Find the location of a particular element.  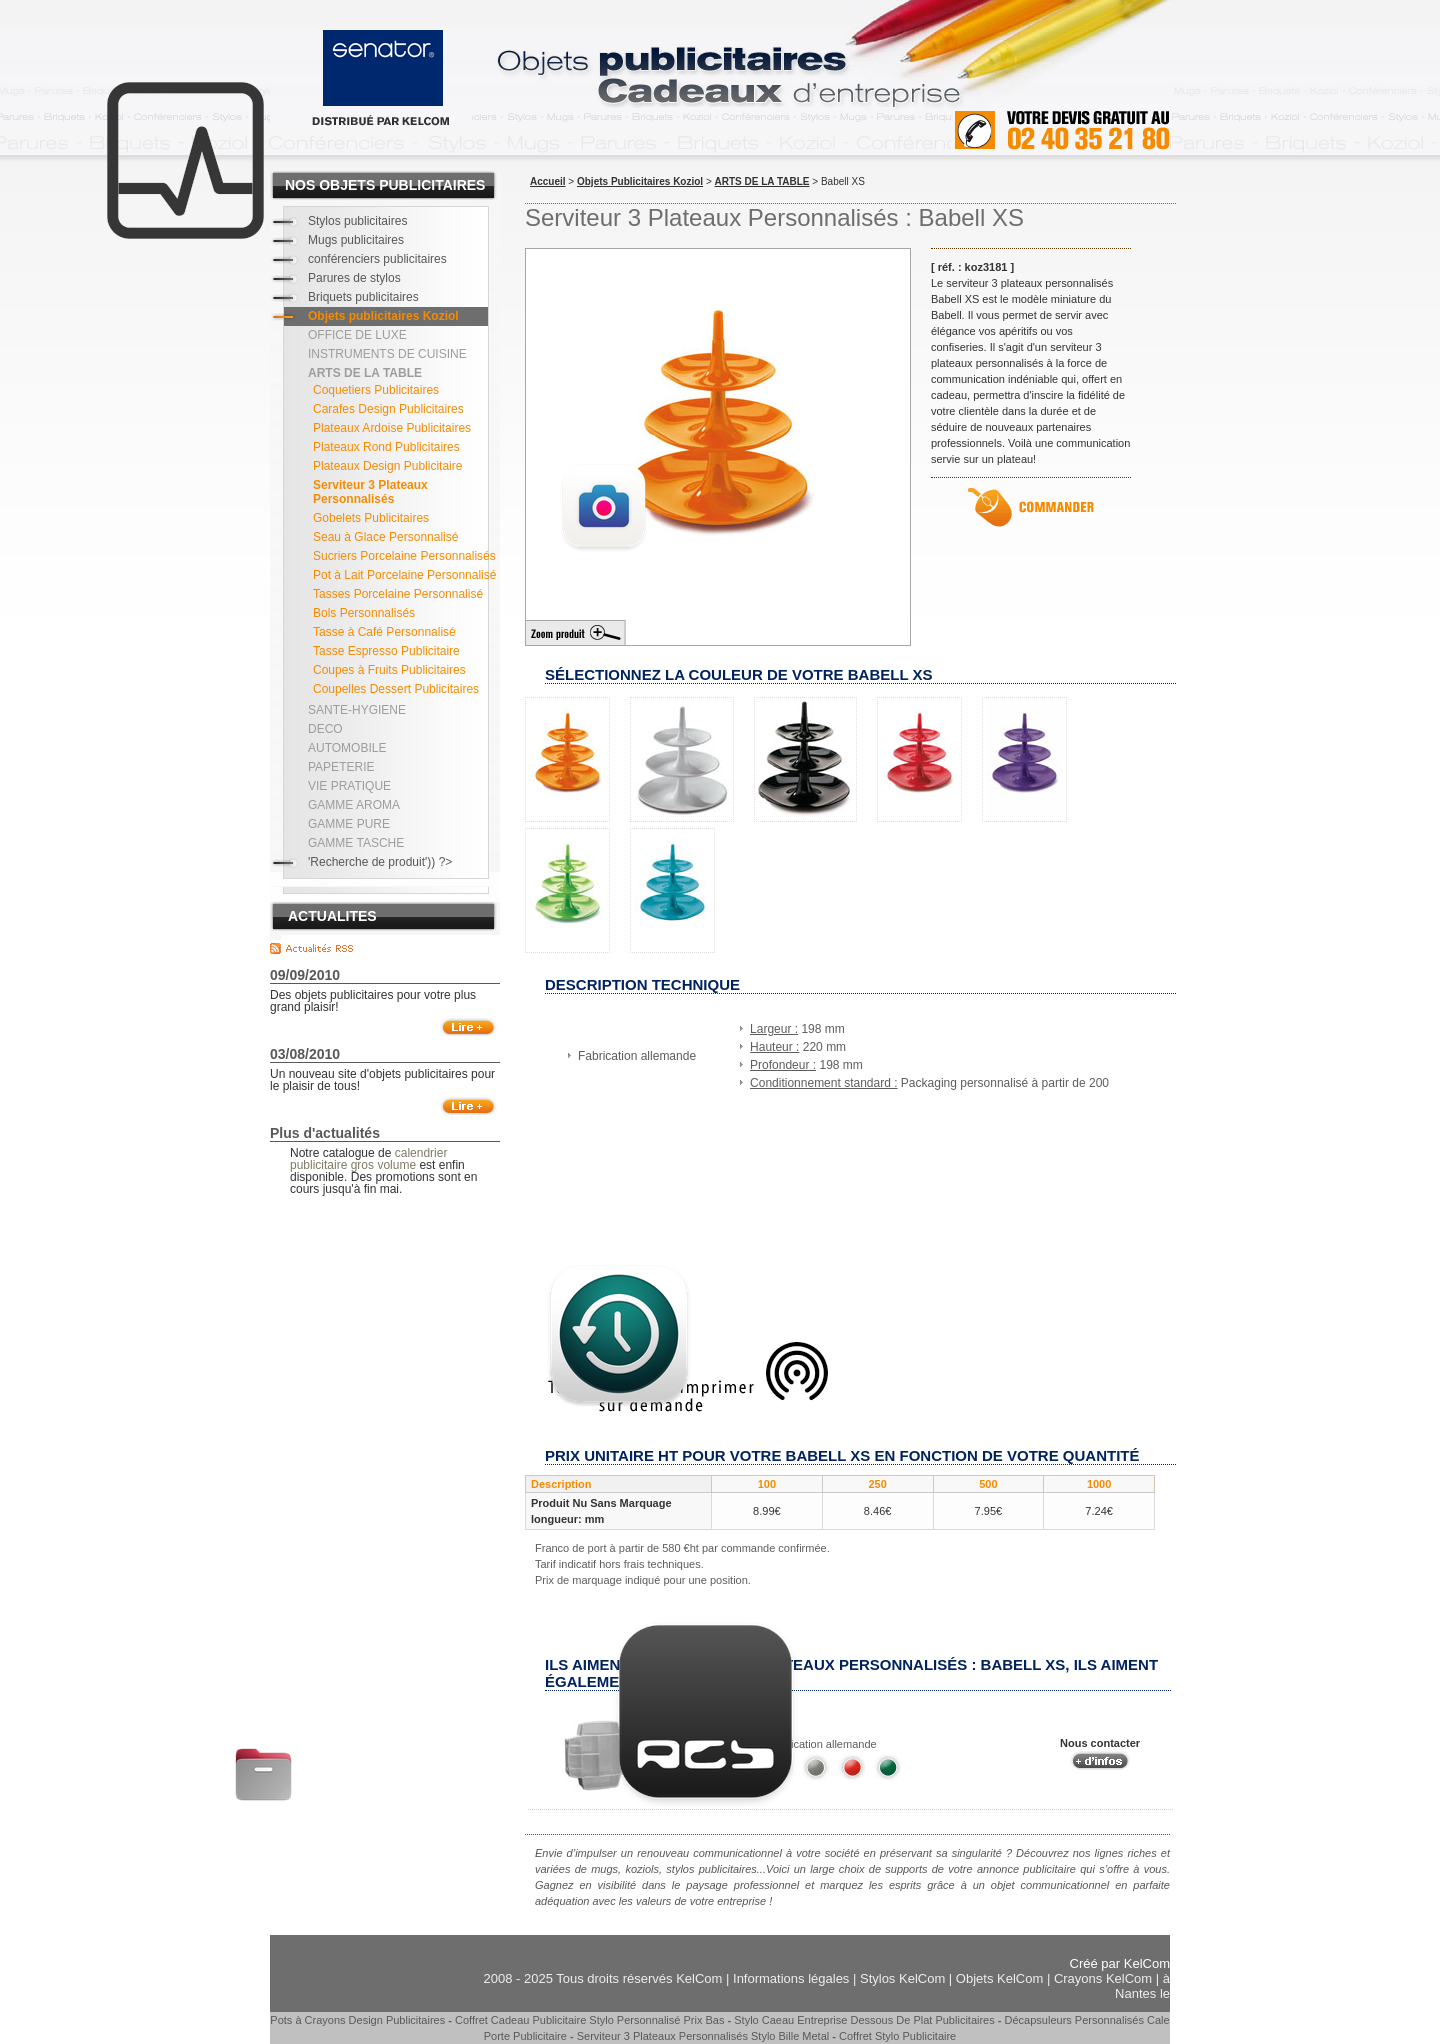

open system monitor or activity monitor is located at coordinates (185, 160).